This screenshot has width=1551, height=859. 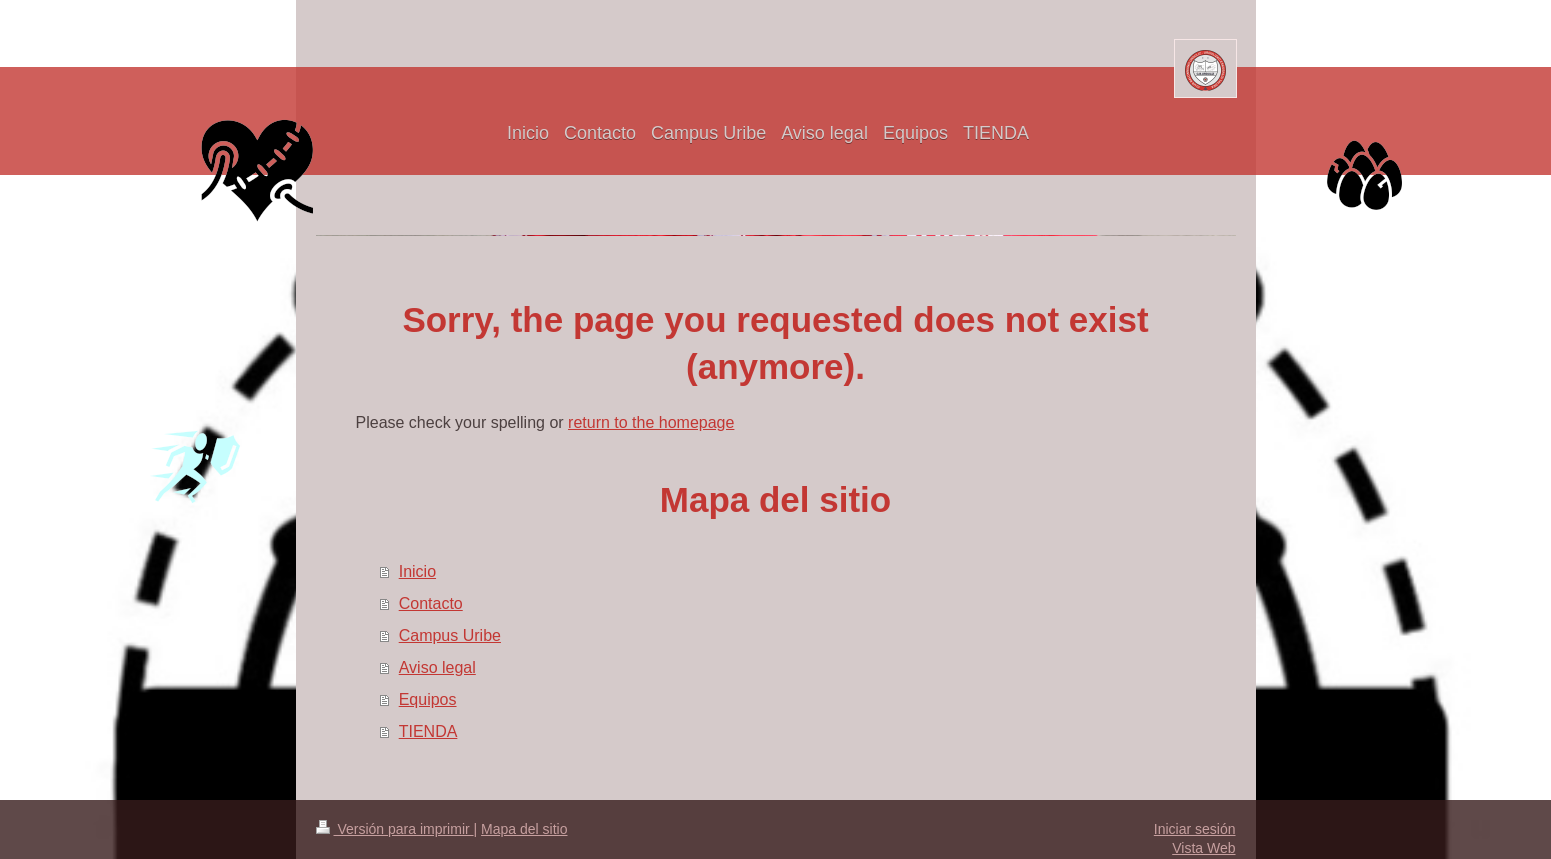 I want to click on indicates health regeneration or healing status, so click(x=257, y=172).